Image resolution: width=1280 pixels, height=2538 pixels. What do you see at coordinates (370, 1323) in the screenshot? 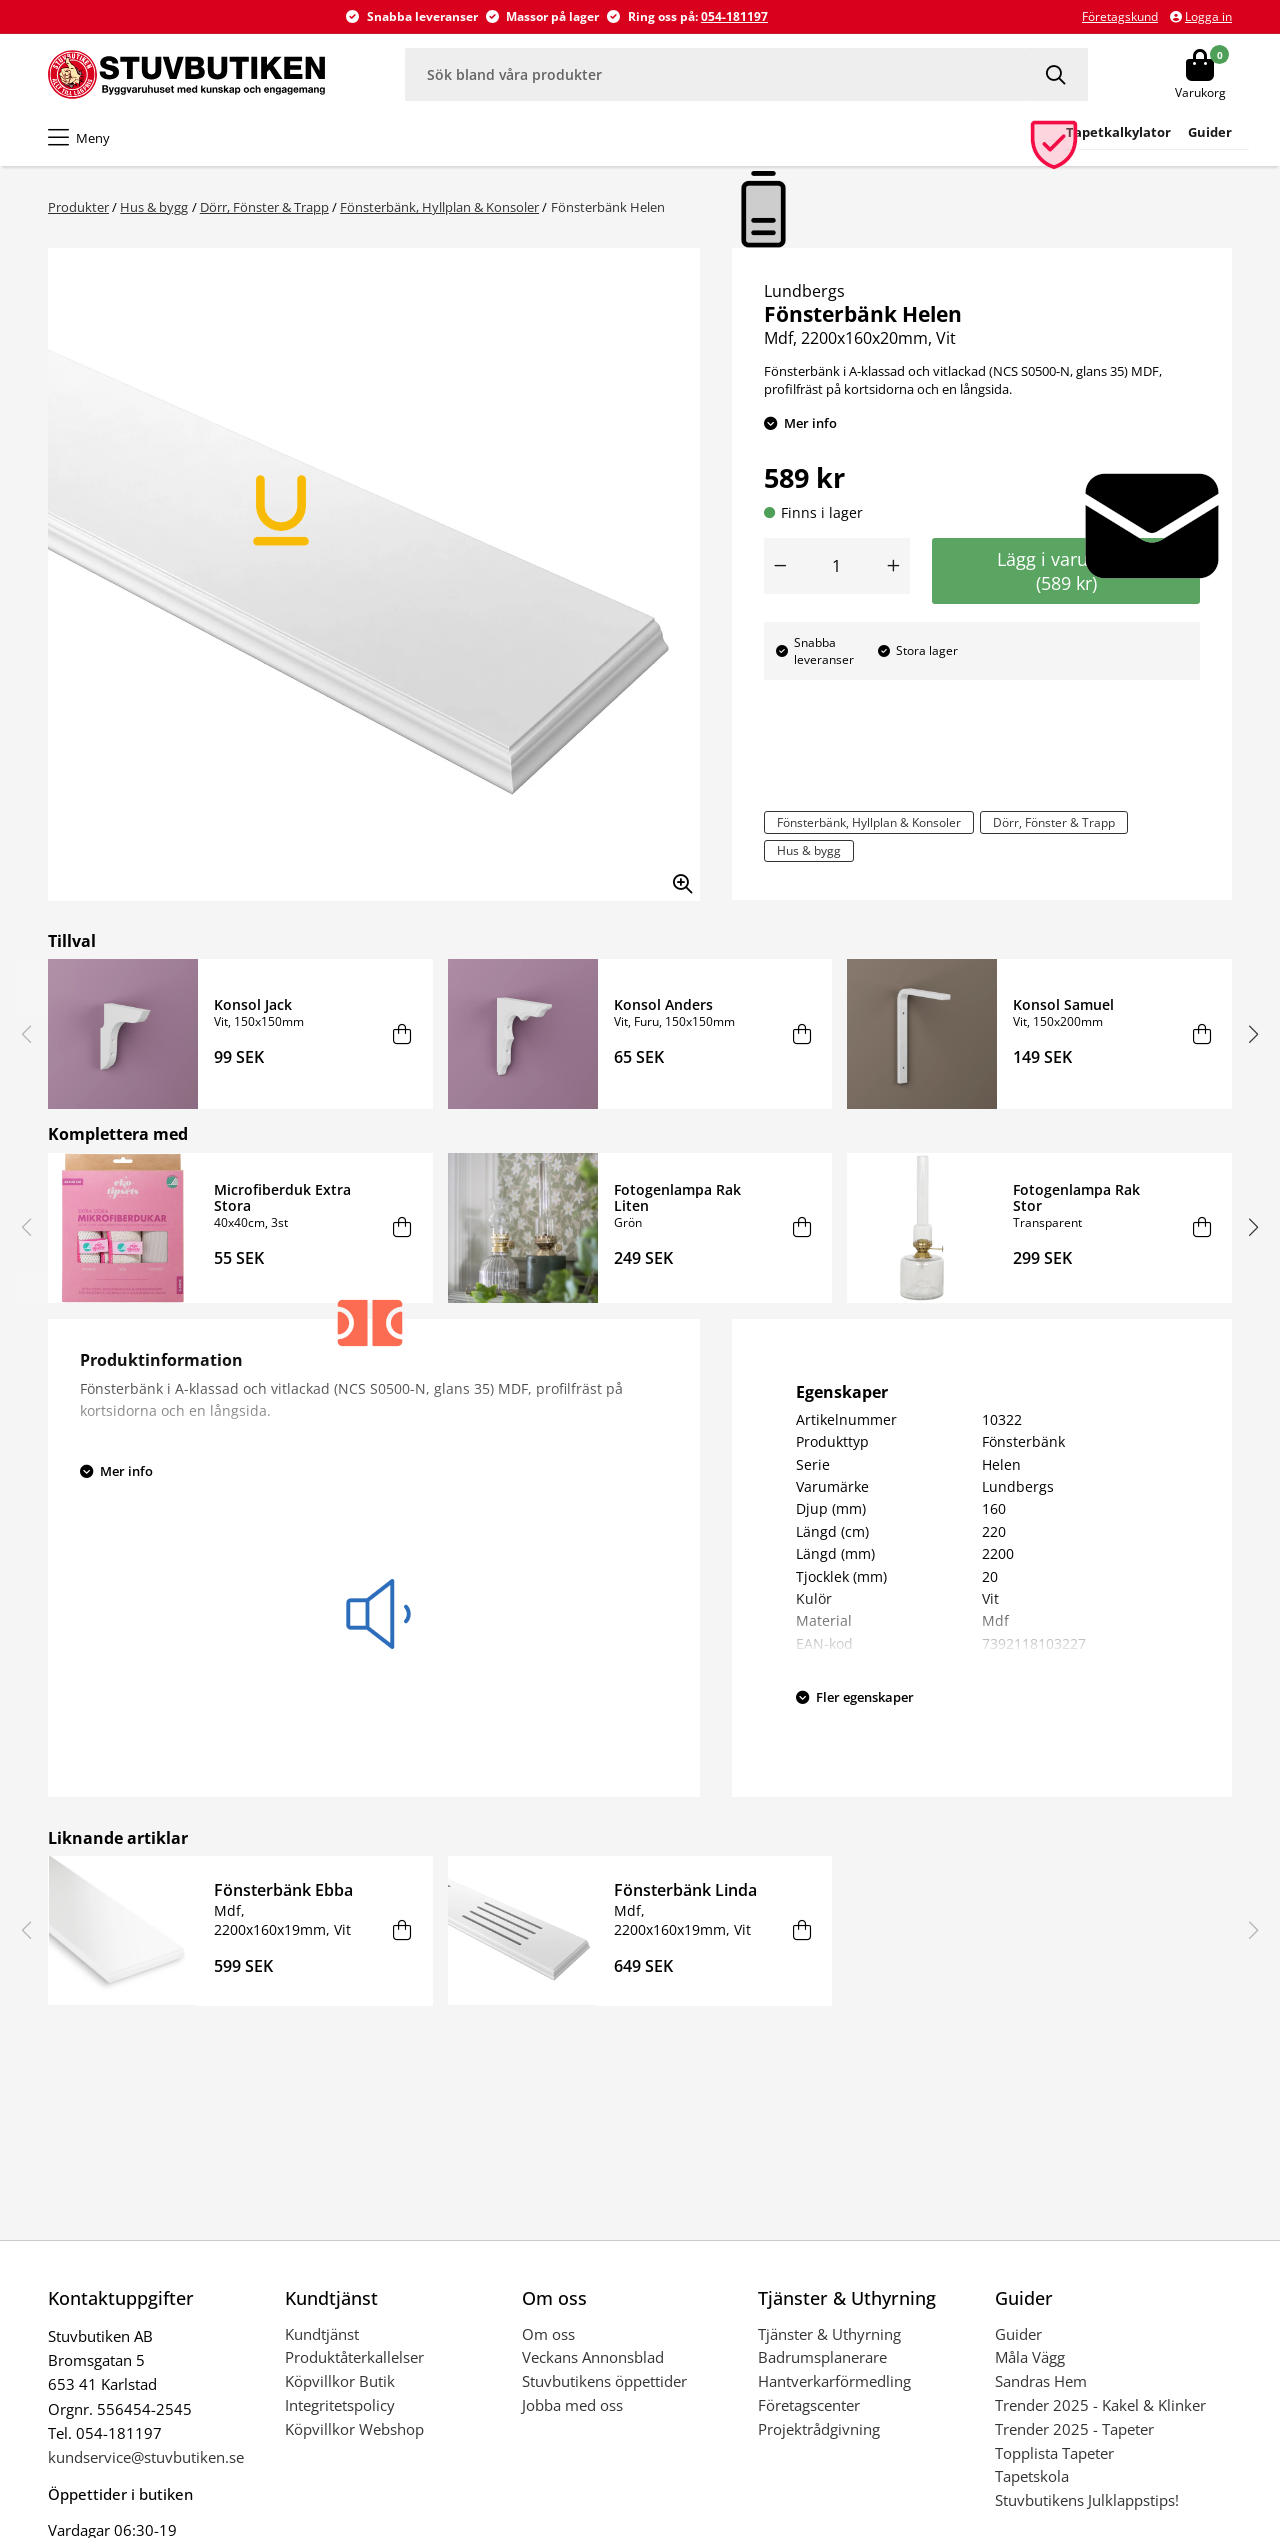
I see `view basketball court information` at bounding box center [370, 1323].